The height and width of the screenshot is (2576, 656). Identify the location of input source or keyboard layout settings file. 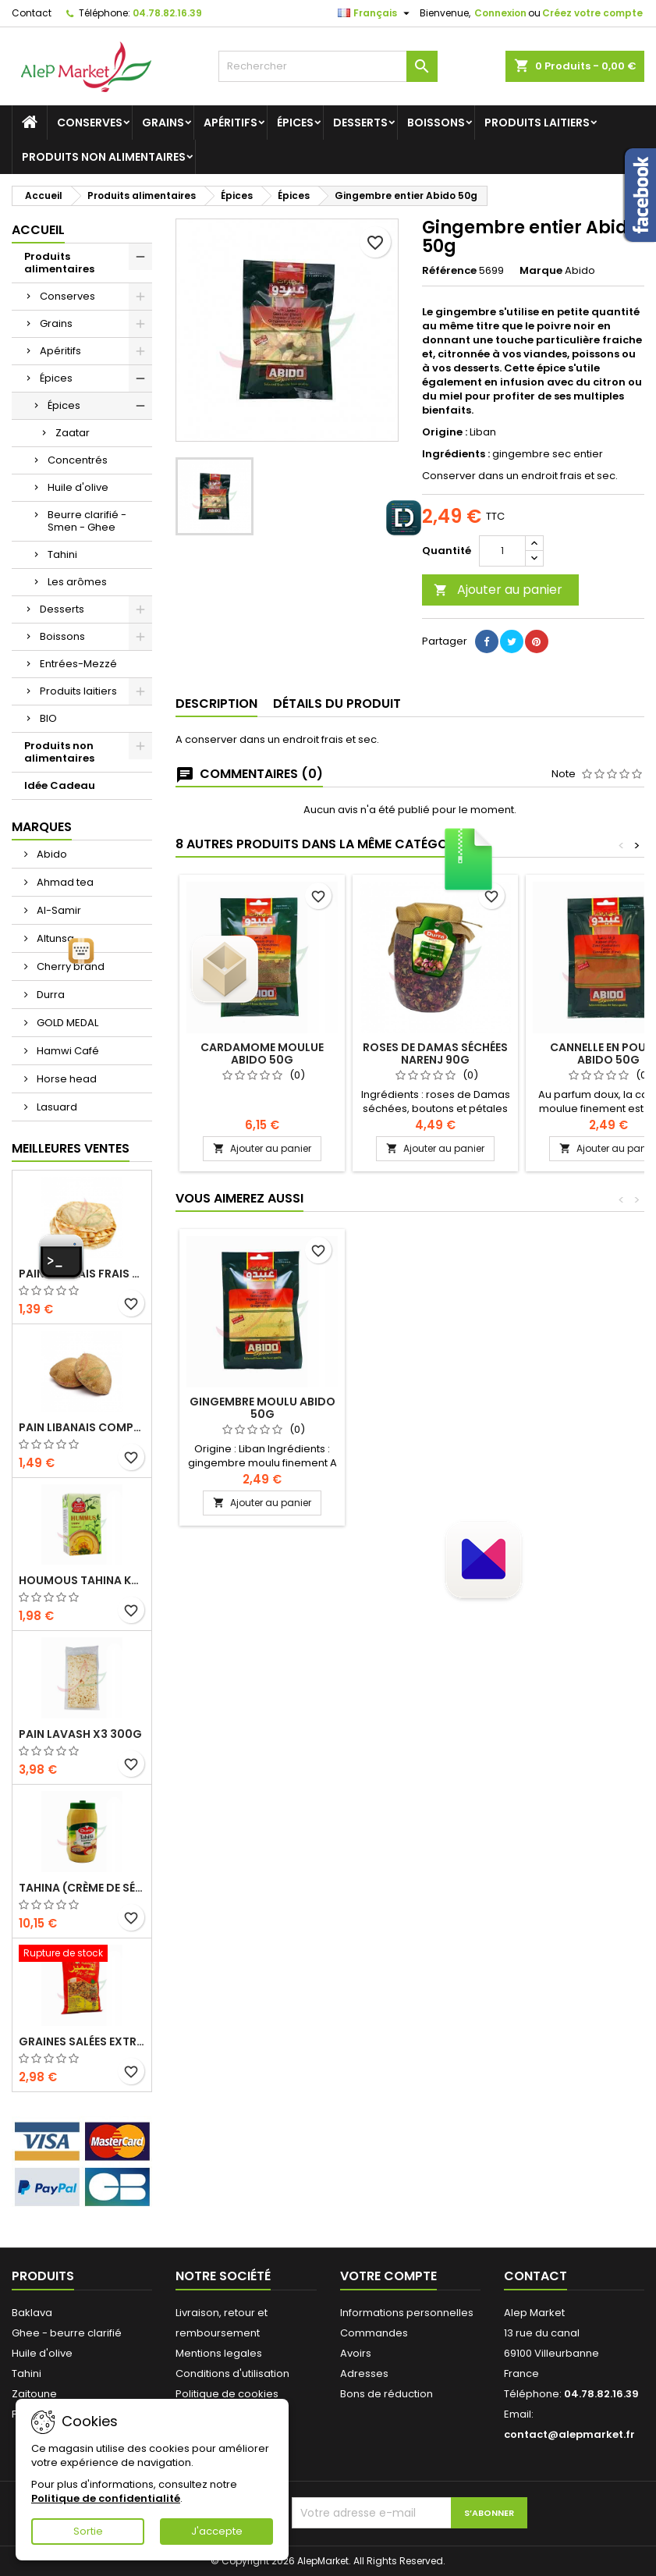
(81, 951).